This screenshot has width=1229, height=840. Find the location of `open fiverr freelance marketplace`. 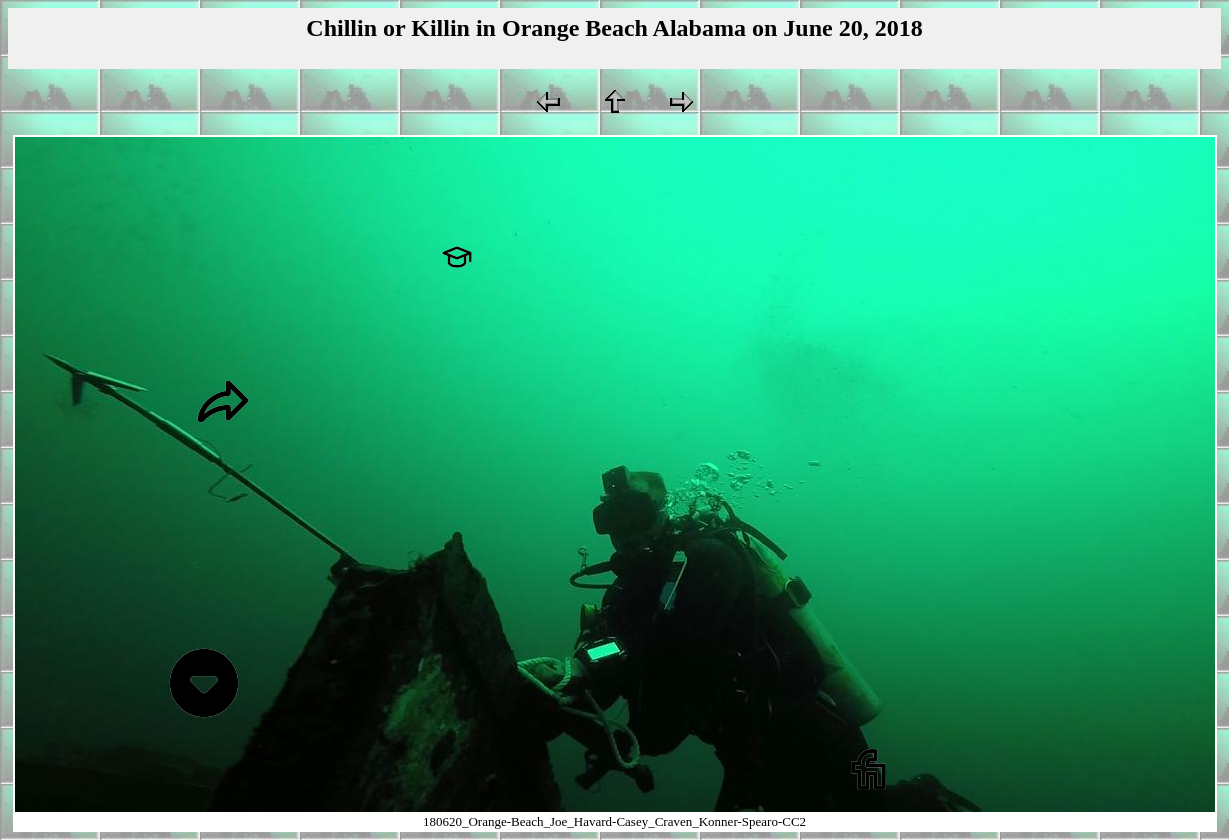

open fiverr freelance marketplace is located at coordinates (869, 769).